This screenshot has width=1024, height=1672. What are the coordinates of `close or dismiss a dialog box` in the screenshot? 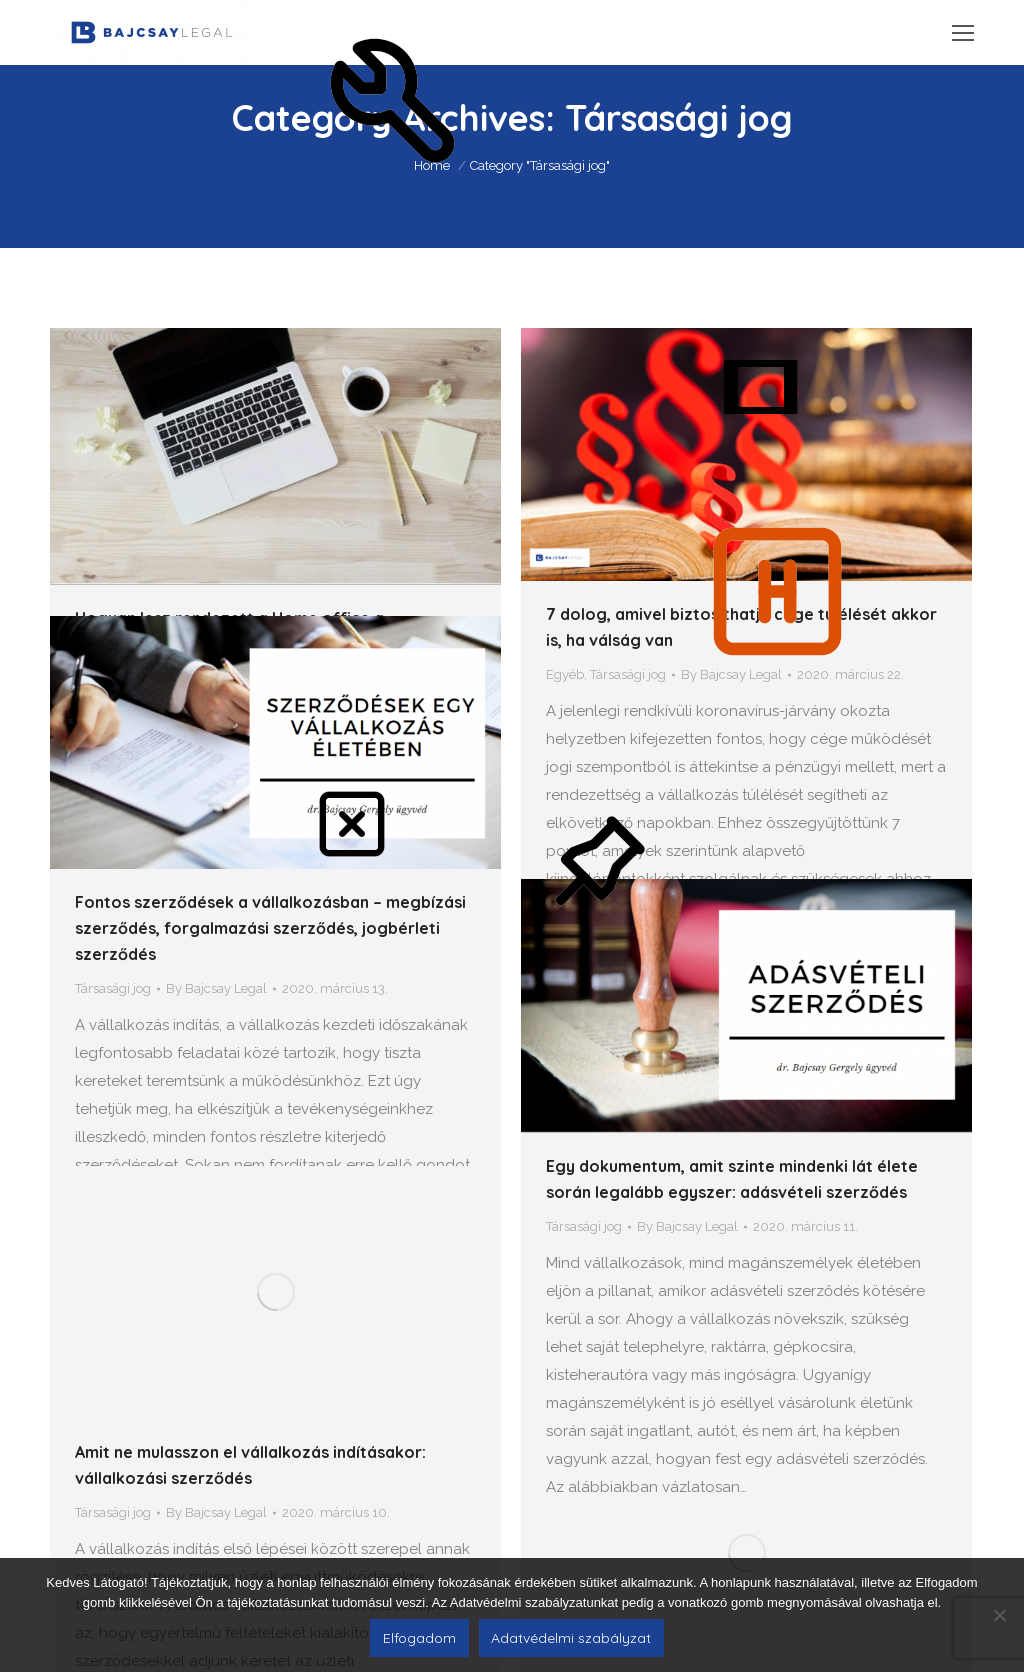 It's located at (352, 824).